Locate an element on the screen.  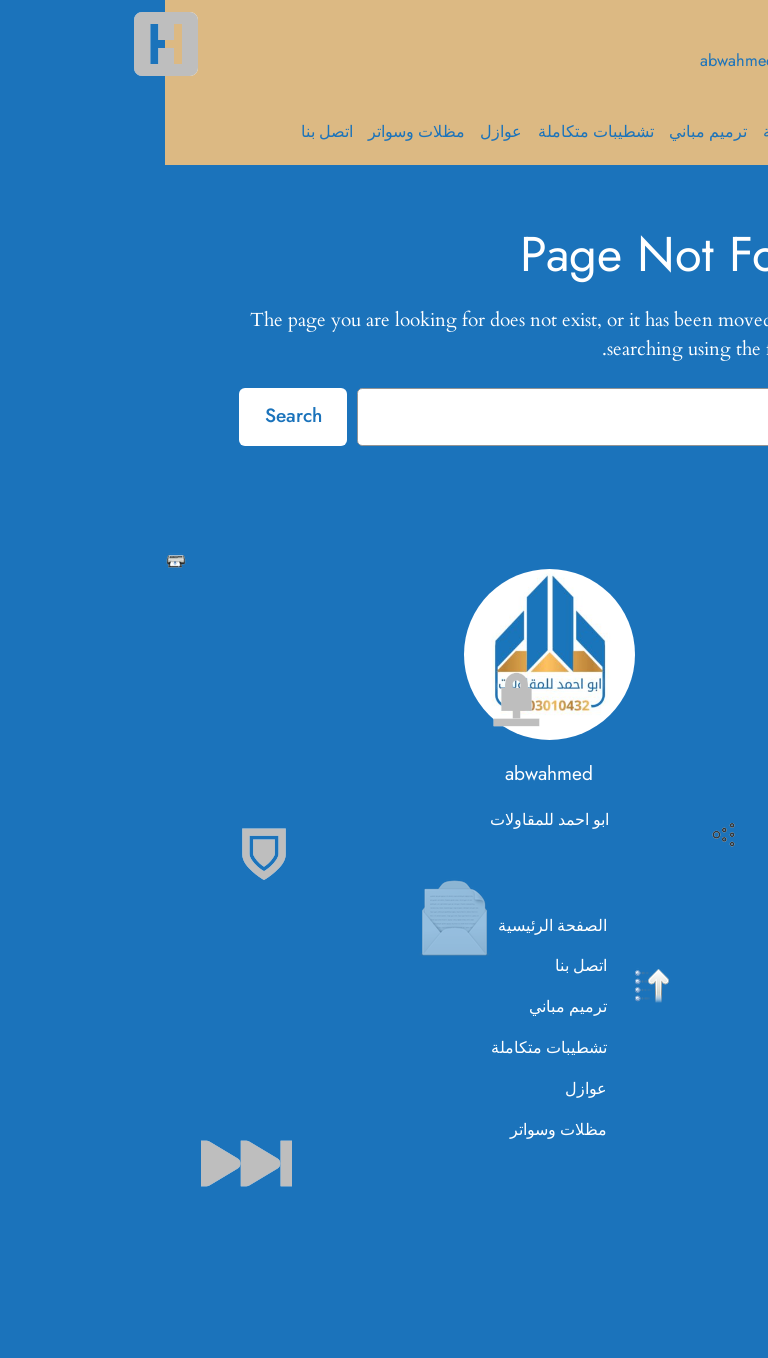
track or monitor folder activity is located at coordinates (723, 835).